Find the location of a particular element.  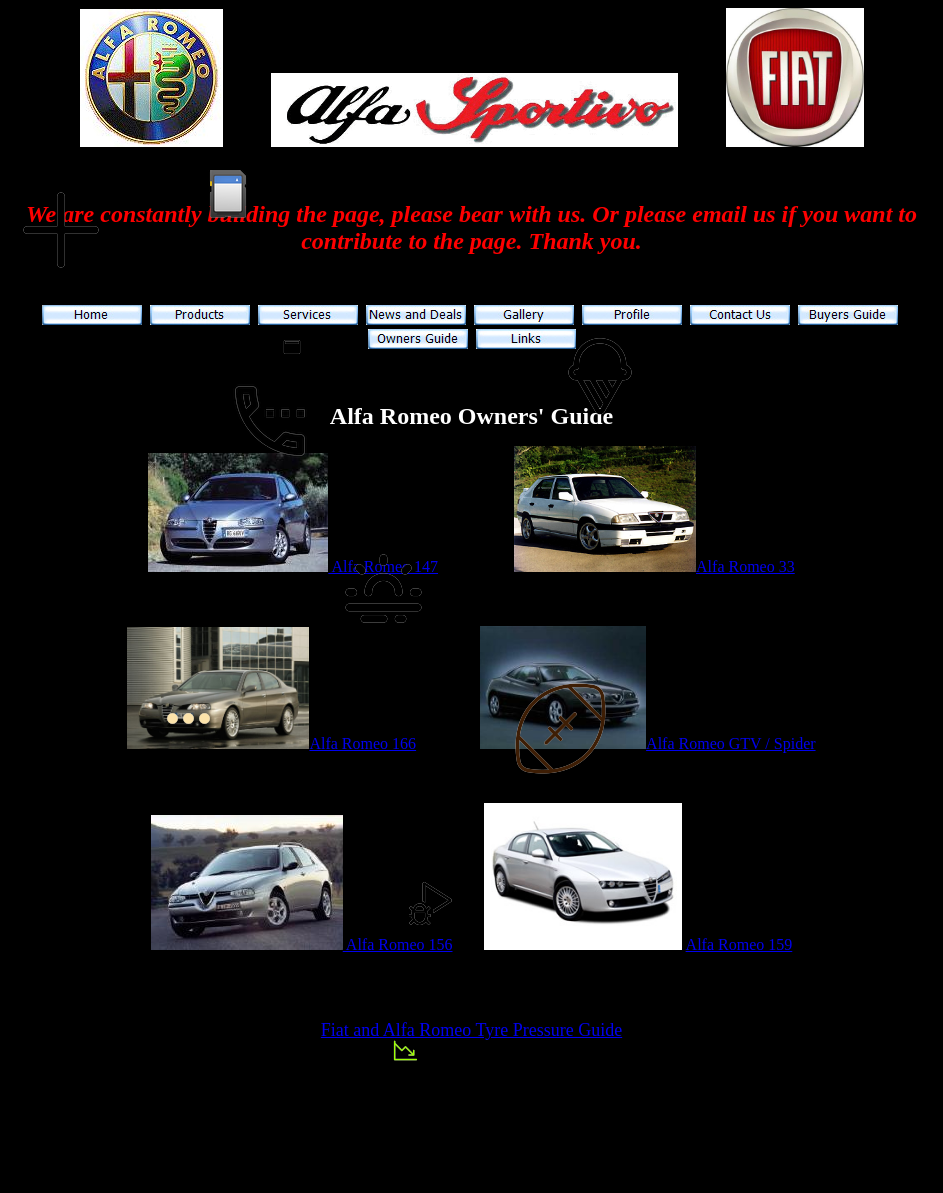

browse desserts or sweet treats is located at coordinates (600, 375).